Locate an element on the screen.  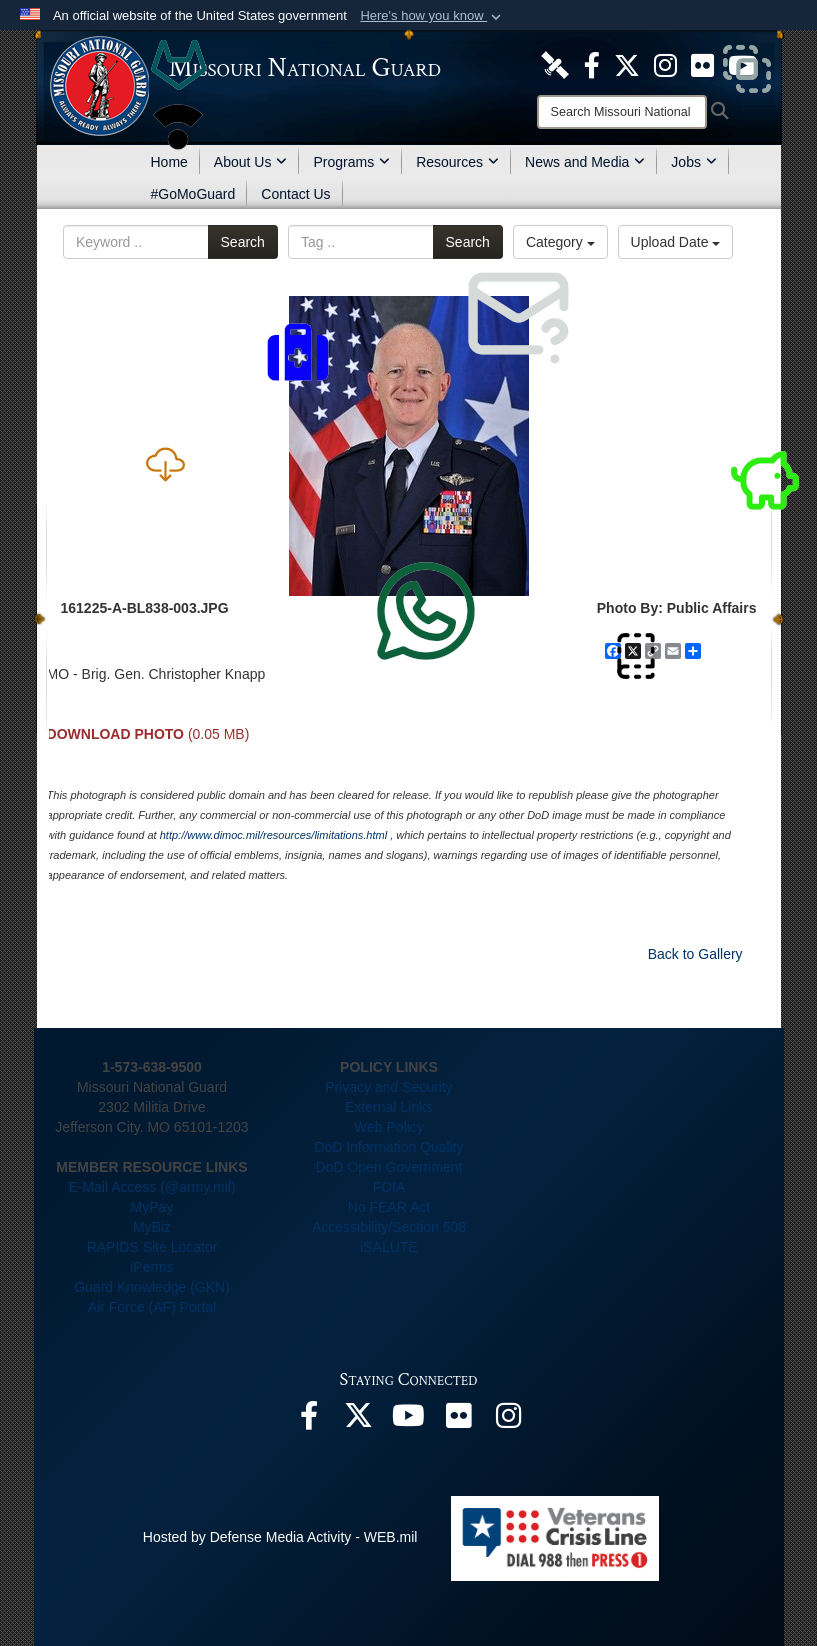
access health or medical services is located at coordinates (298, 354).